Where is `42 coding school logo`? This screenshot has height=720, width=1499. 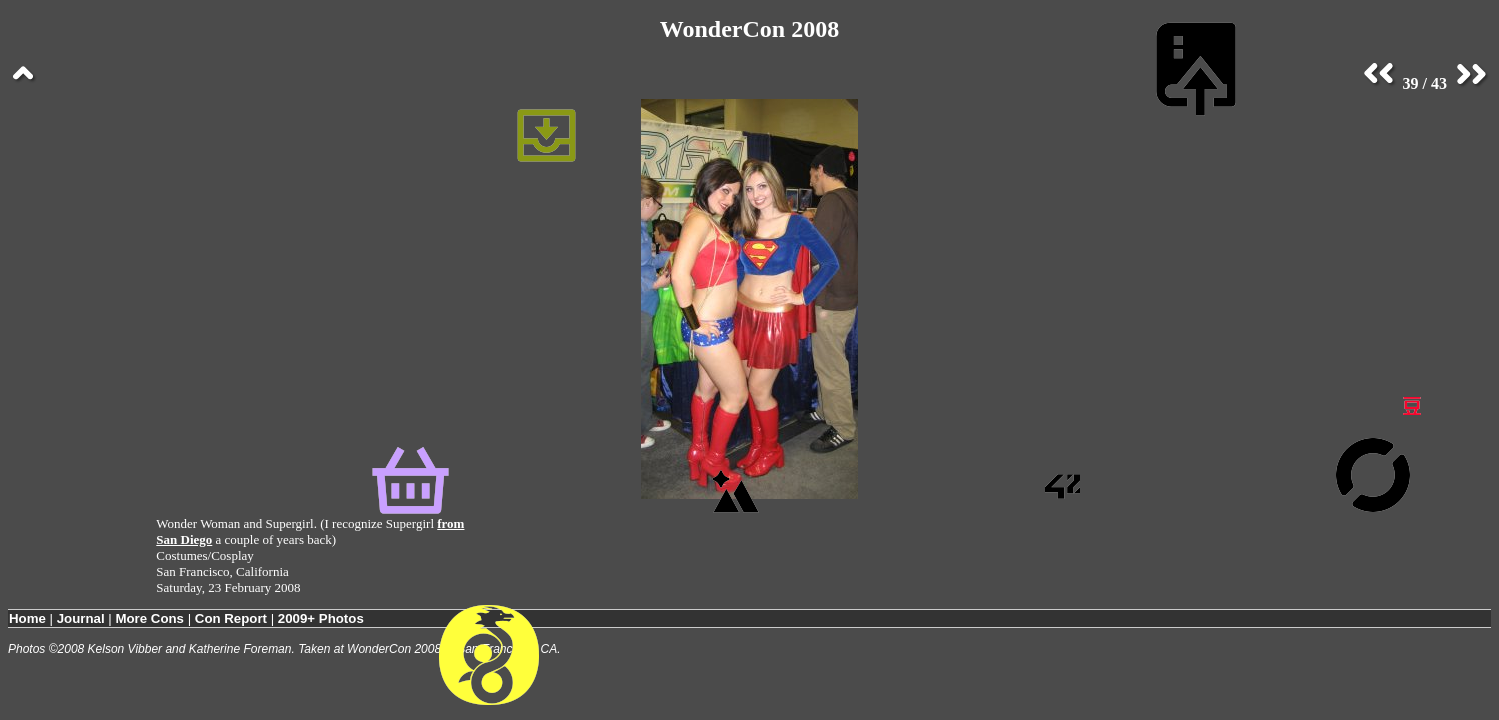 42 coding school logo is located at coordinates (1062, 486).